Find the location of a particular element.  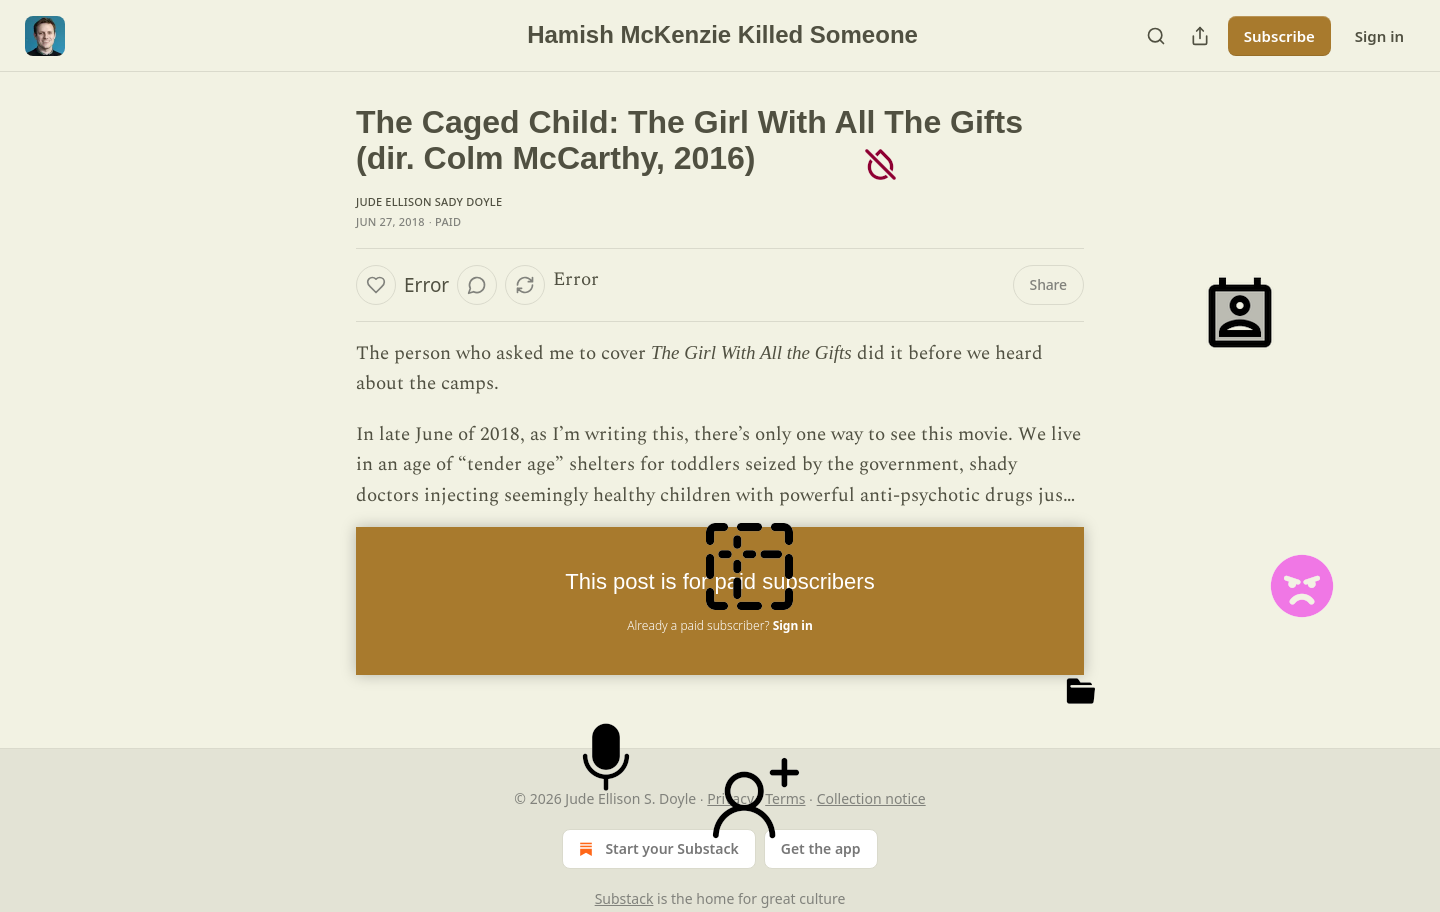

add a new user or contact is located at coordinates (756, 801).